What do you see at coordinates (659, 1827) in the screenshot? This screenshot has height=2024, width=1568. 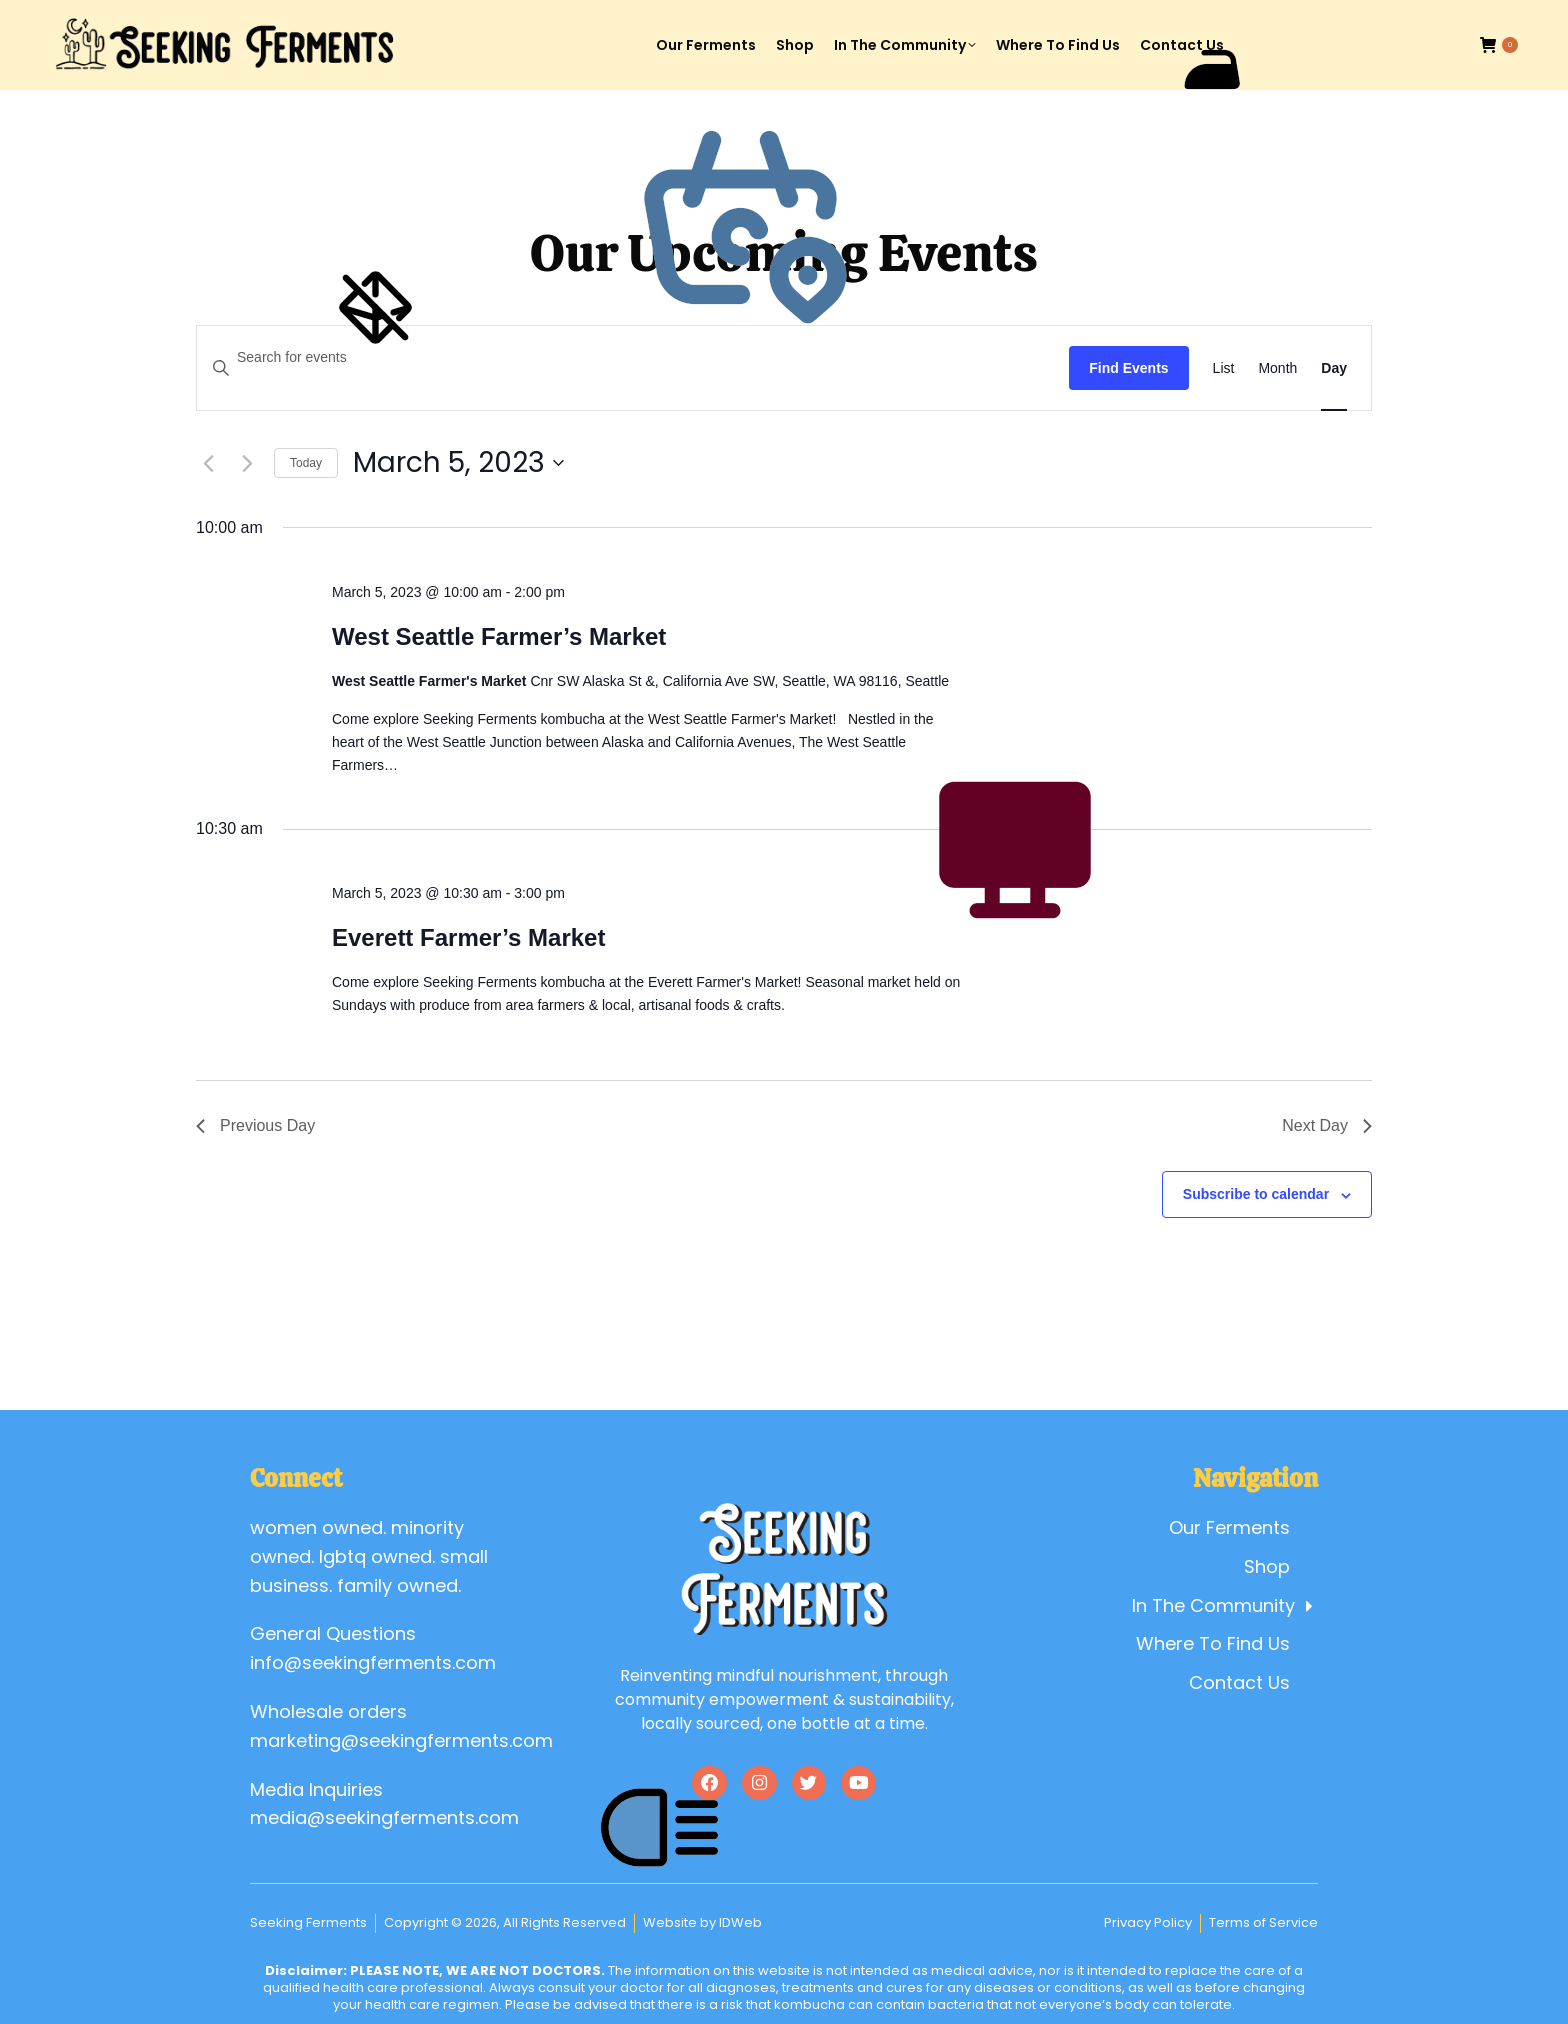 I see `toggle vehicle headlights on/off` at bounding box center [659, 1827].